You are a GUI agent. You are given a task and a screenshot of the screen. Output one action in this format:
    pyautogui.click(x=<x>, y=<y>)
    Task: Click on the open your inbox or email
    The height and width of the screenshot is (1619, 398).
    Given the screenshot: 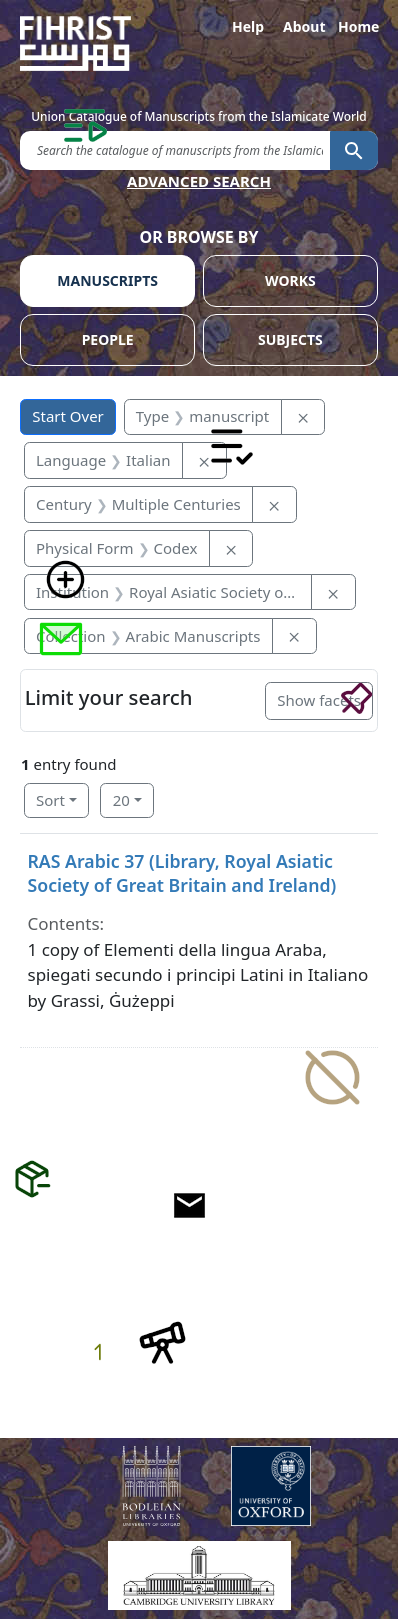 What is the action you would take?
    pyautogui.click(x=61, y=639)
    